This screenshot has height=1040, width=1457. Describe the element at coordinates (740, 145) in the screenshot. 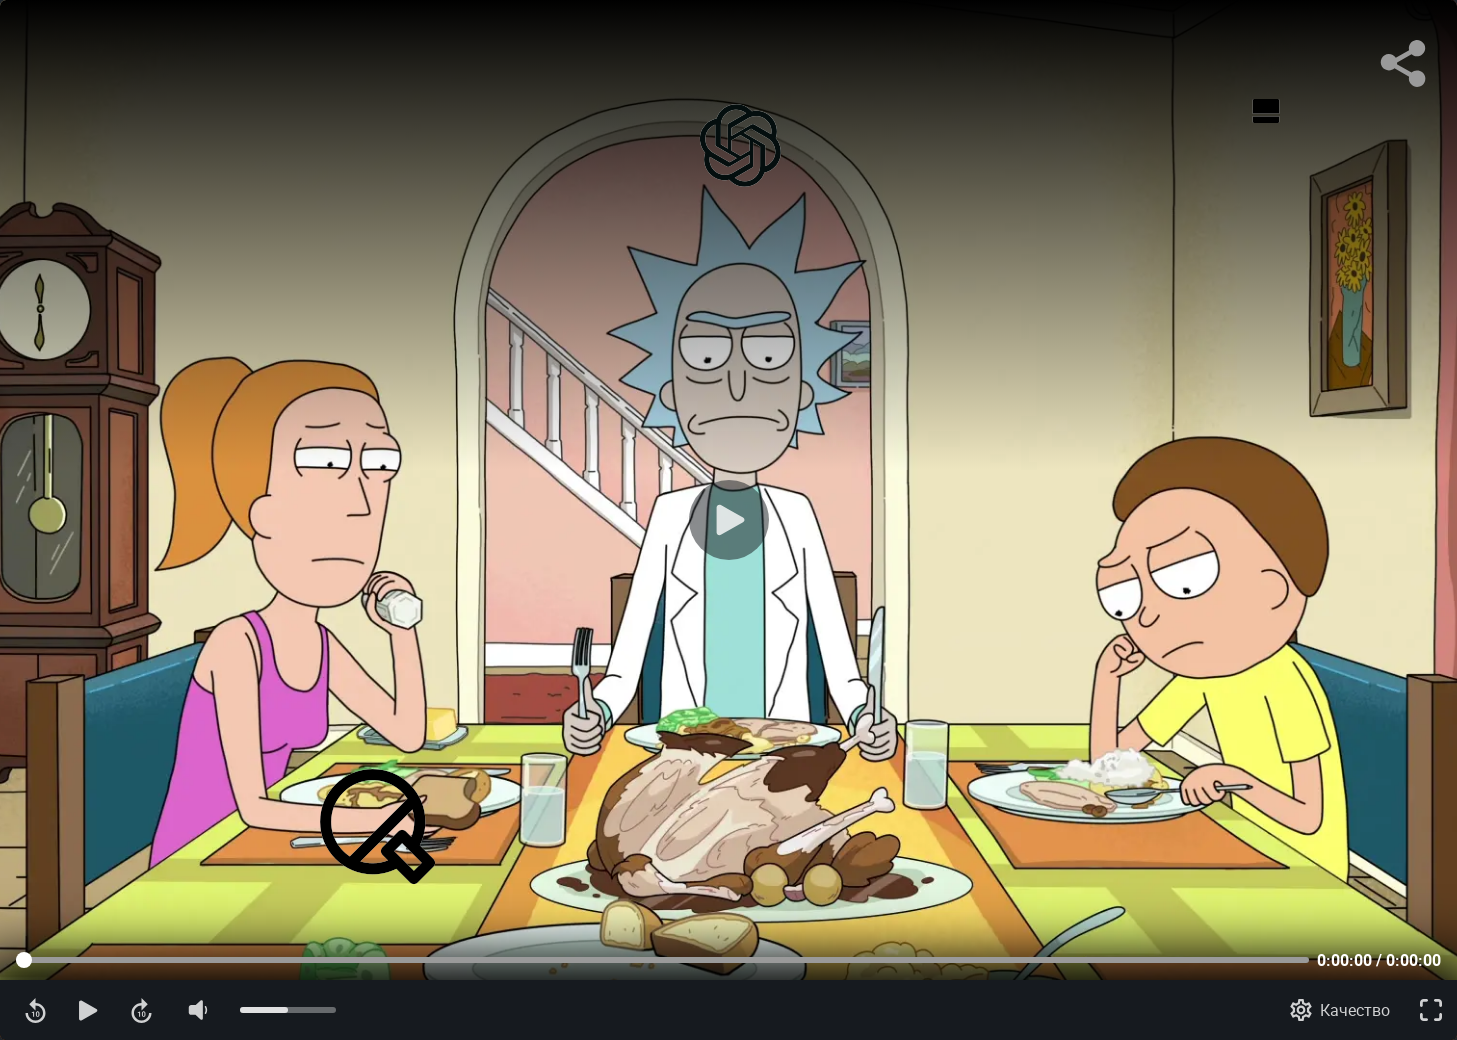

I see `open OpenAI or ChatGPT app` at that location.